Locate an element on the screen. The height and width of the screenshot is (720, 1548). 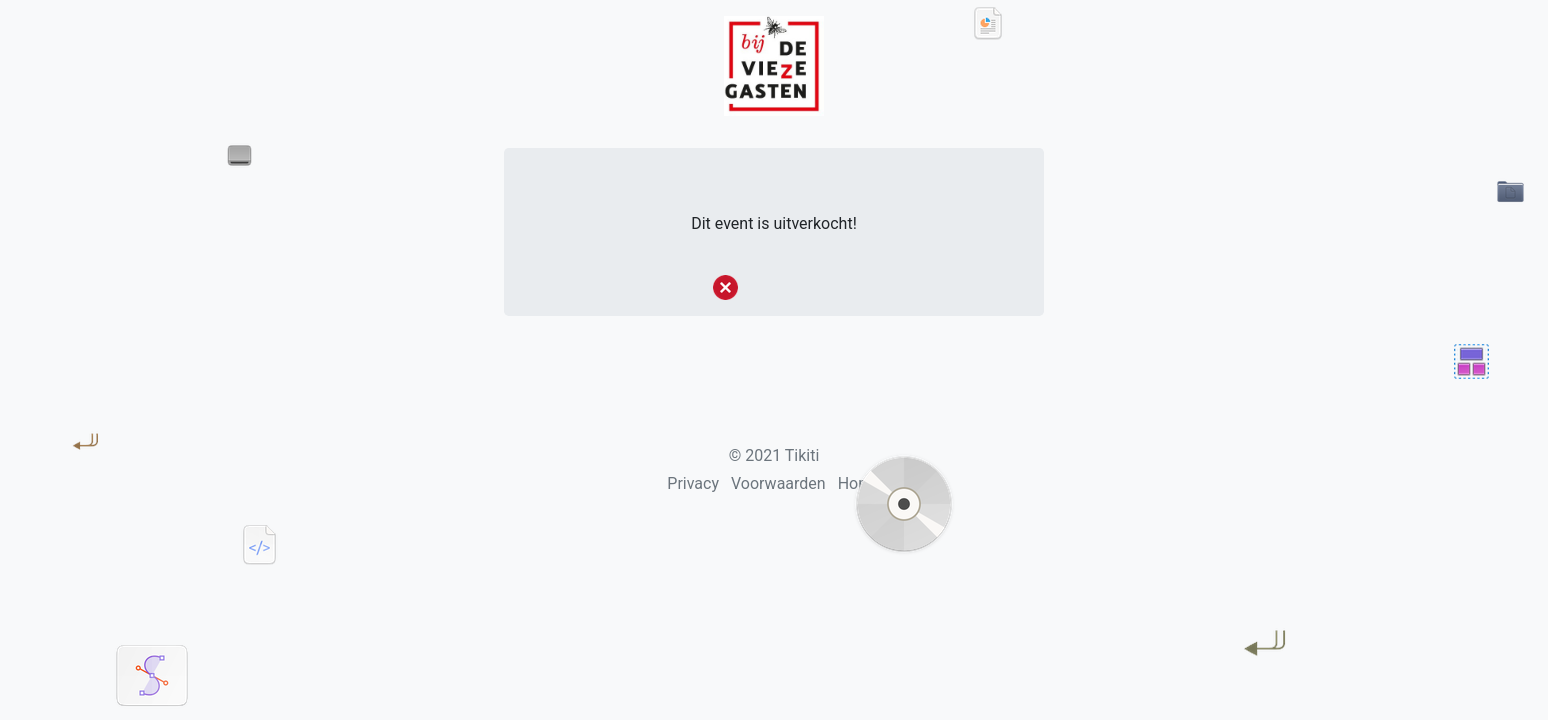
open a presentation file is located at coordinates (988, 23).